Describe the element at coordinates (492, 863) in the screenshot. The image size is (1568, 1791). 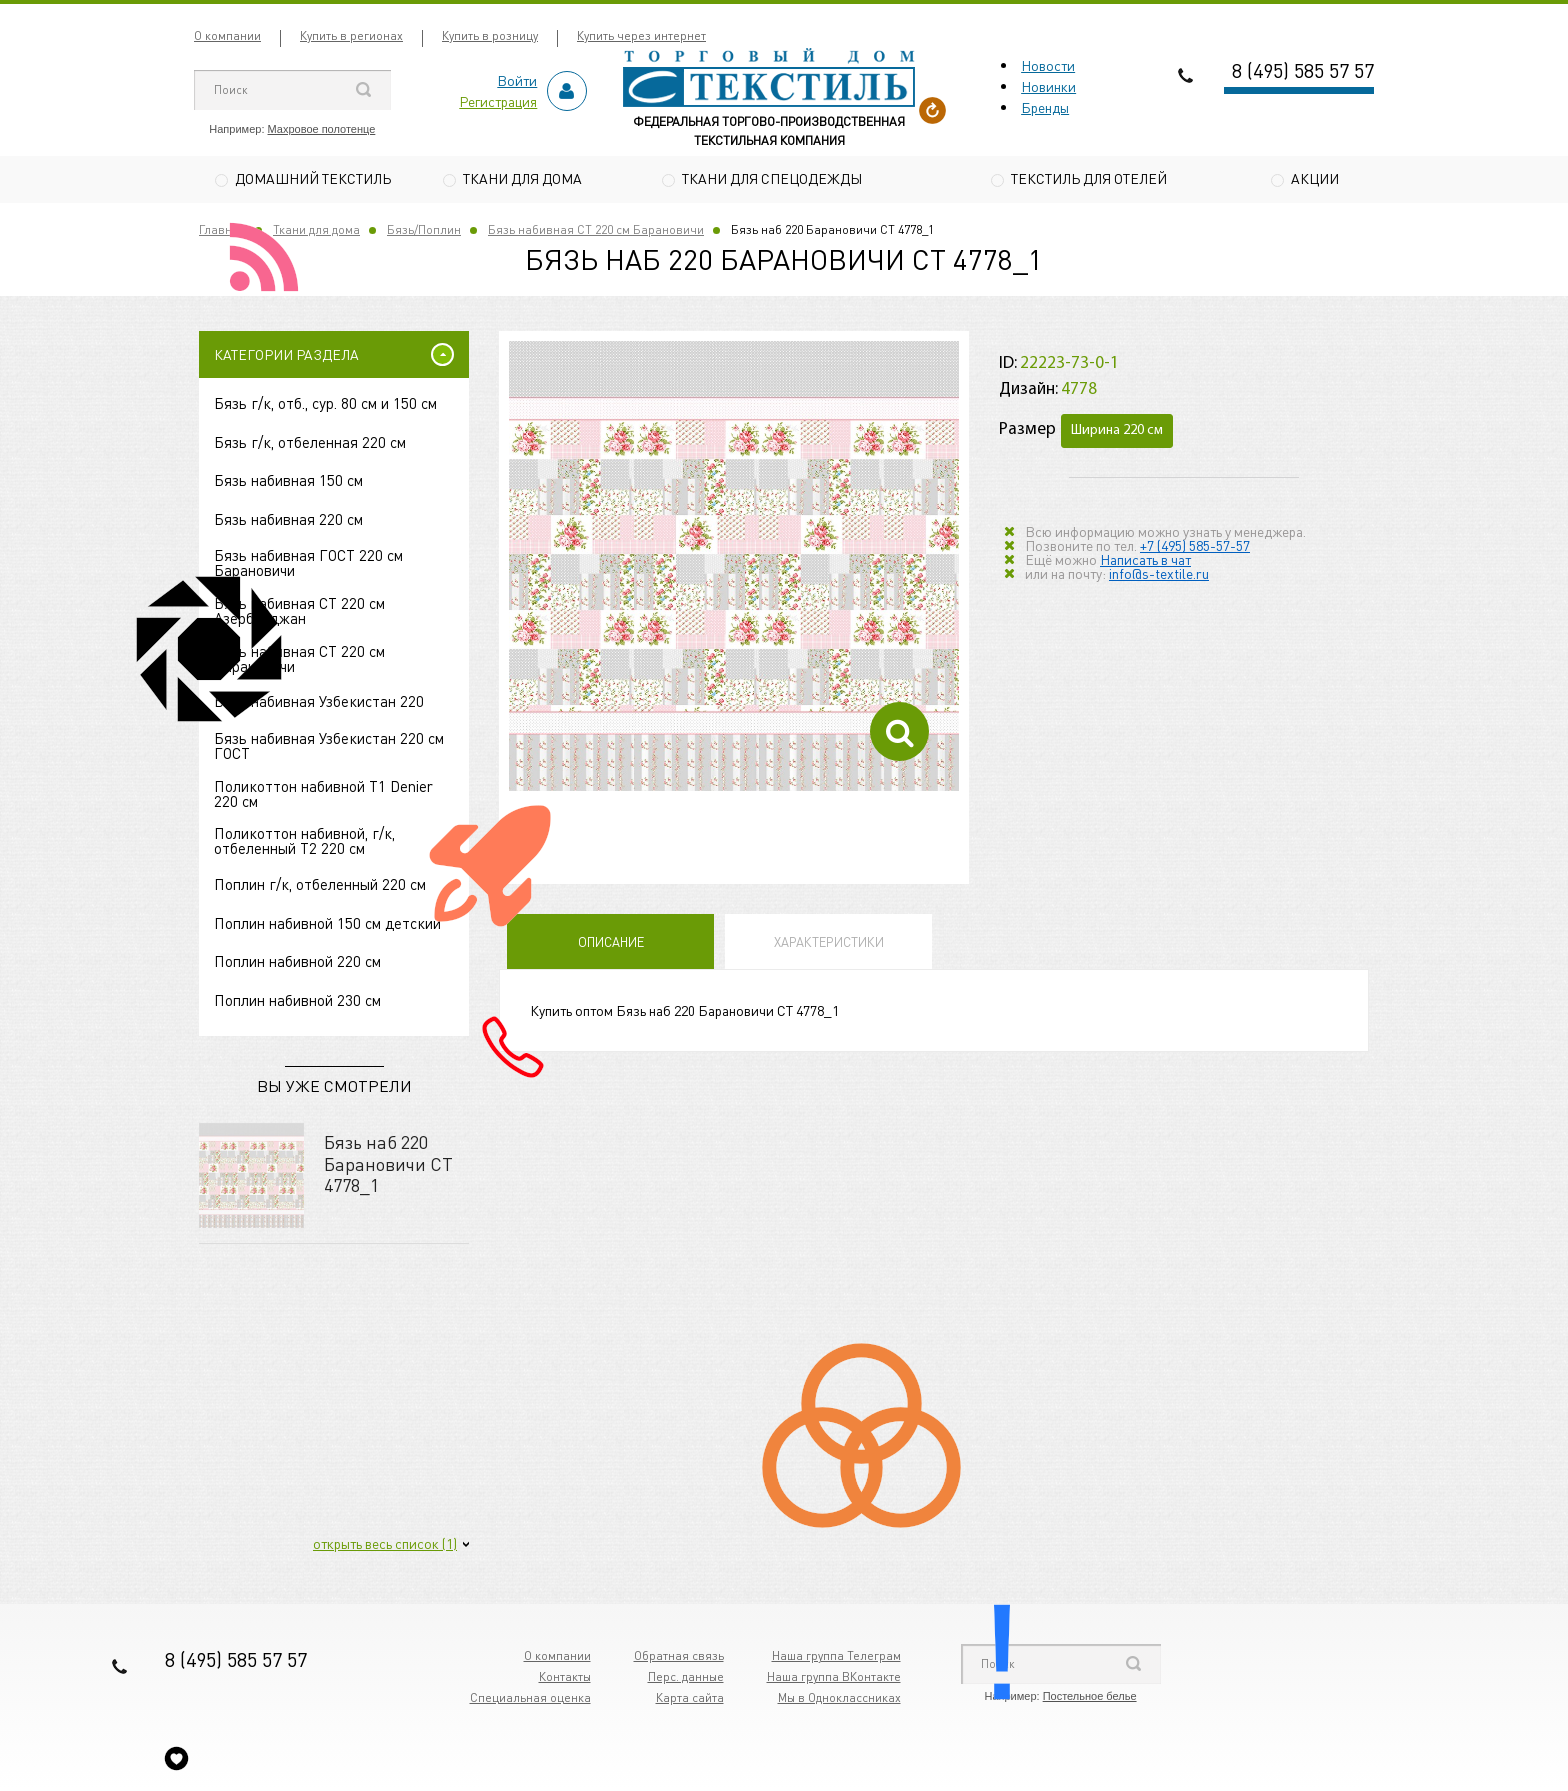
I see `launch or deploy a project` at that location.